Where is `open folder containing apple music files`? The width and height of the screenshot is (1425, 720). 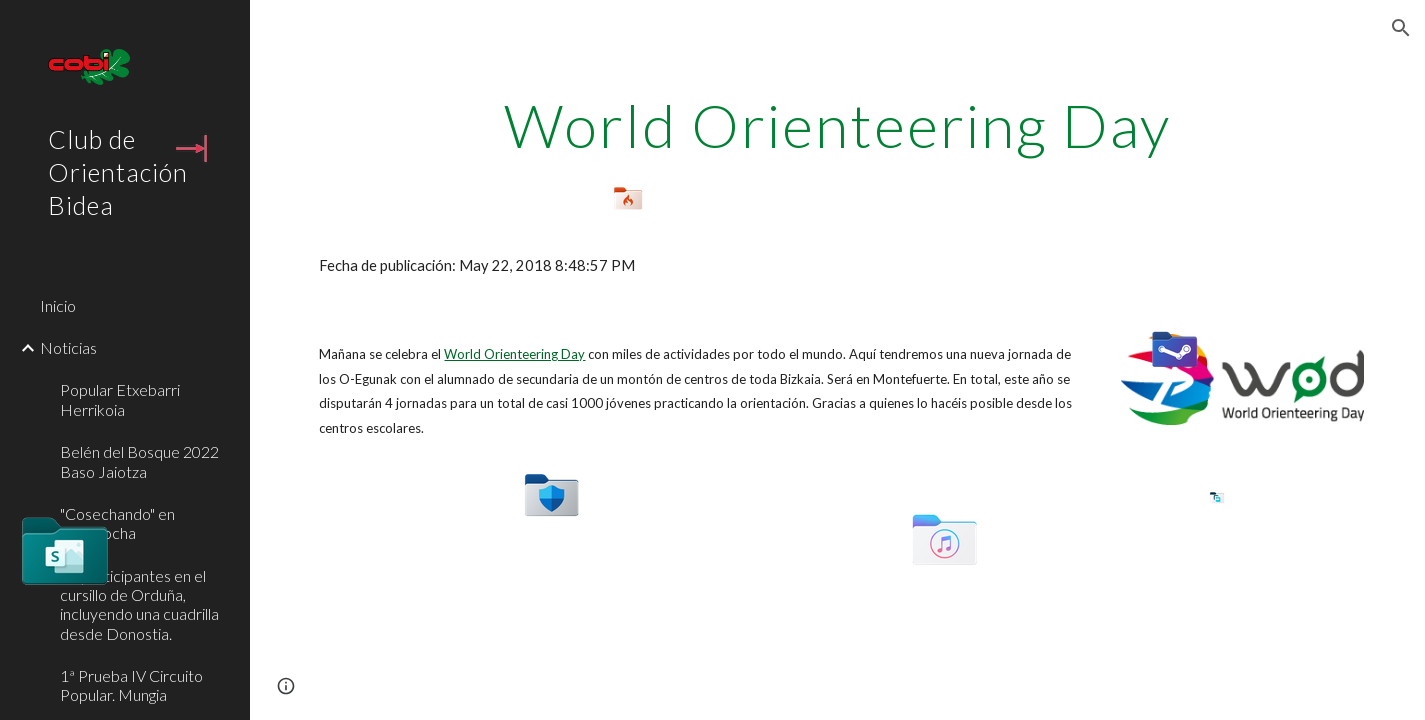 open folder containing apple music files is located at coordinates (944, 541).